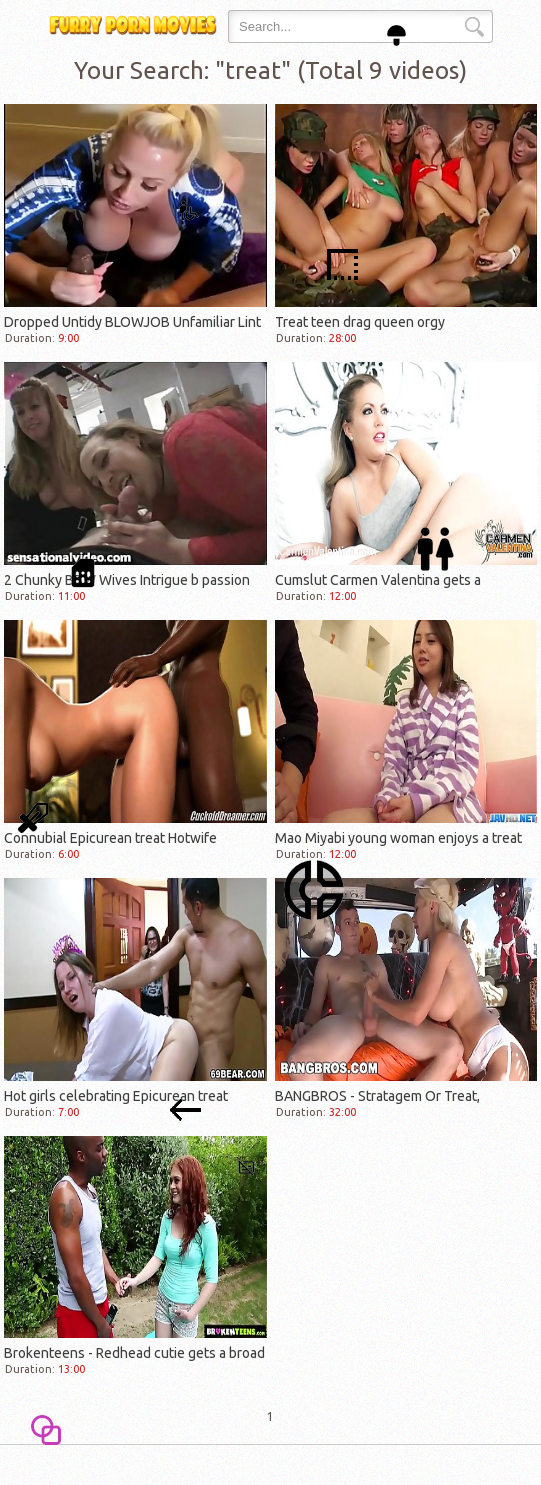  Describe the element at coordinates (314, 890) in the screenshot. I see `view analytics or statistics breakdown` at that location.